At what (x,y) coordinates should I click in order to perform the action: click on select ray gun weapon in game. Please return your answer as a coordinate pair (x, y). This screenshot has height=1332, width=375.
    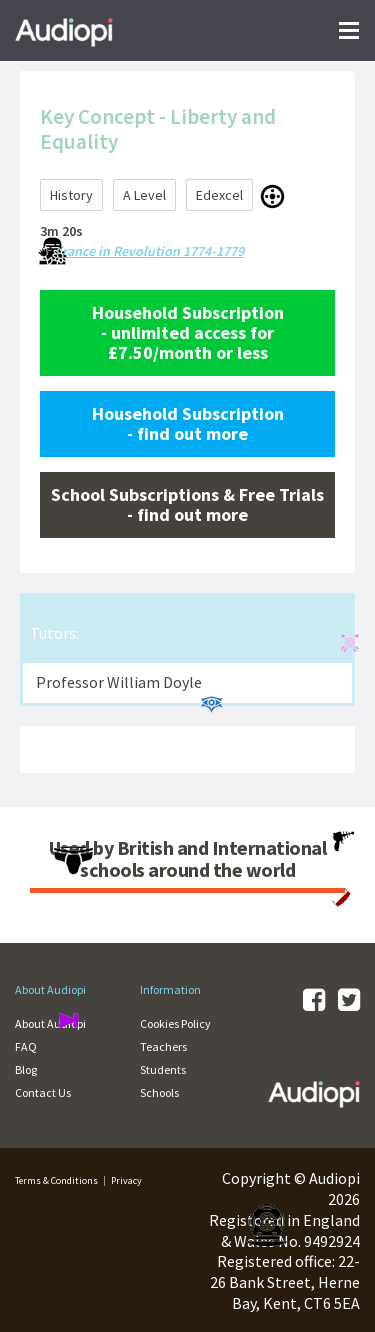
    Looking at the image, I should click on (343, 840).